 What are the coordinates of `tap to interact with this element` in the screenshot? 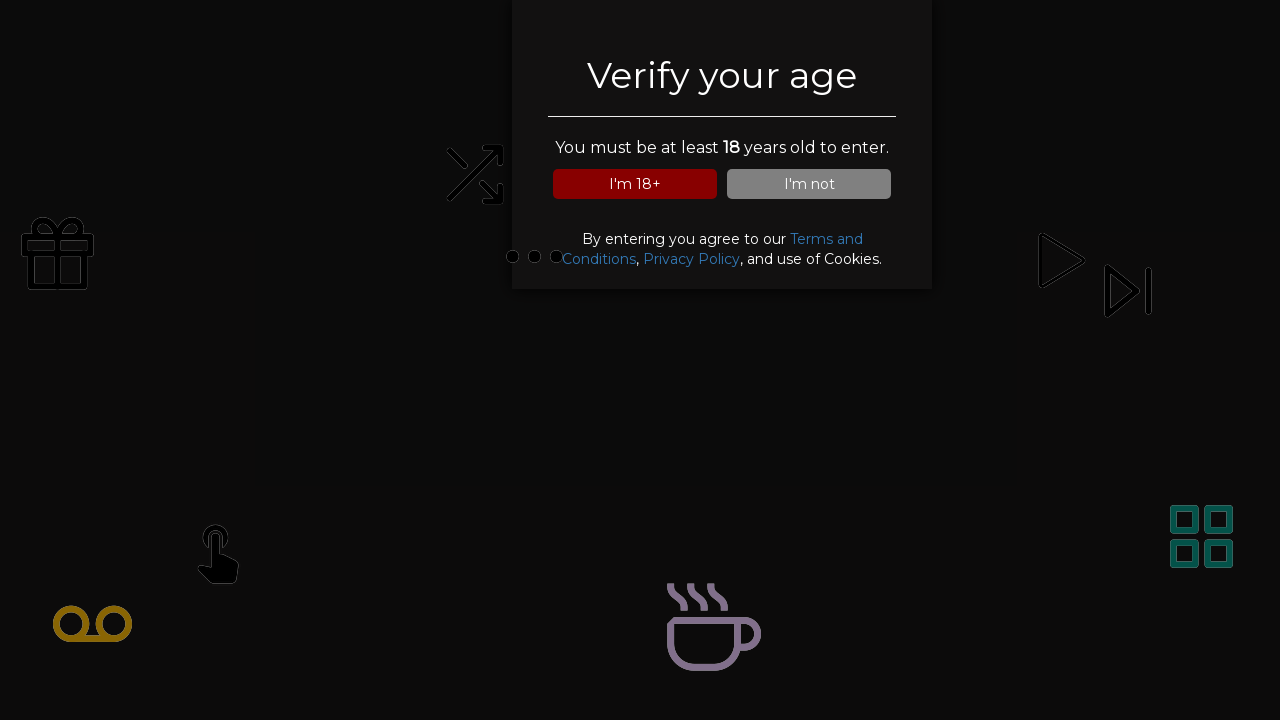 It's located at (217, 555).